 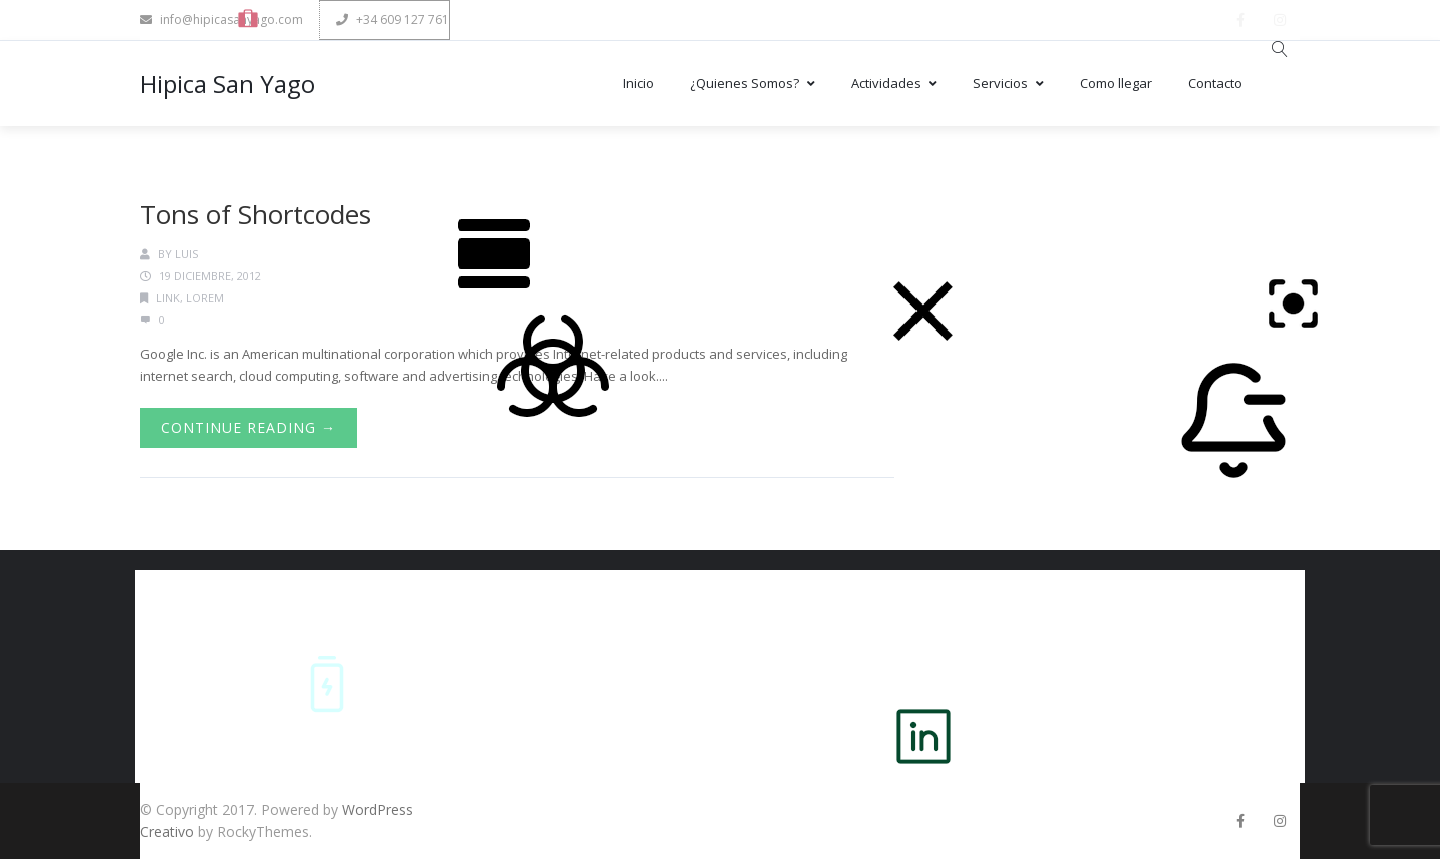 What do you see at coordinates (923, 736) in the screenshot?
I see `open LinkedIn profile or page` at bounding box center [923, 736].